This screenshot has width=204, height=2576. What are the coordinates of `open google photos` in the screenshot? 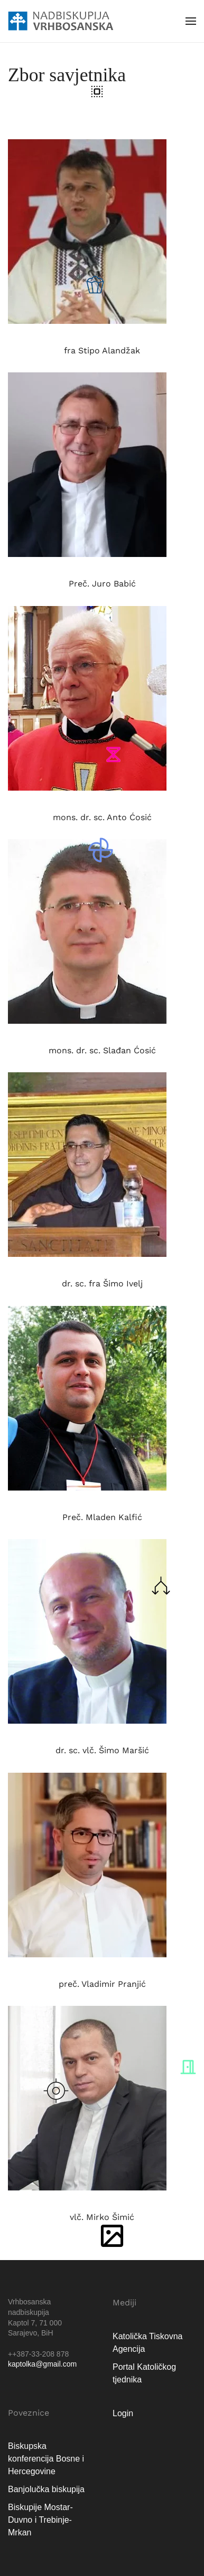 It's located at (100, 850).